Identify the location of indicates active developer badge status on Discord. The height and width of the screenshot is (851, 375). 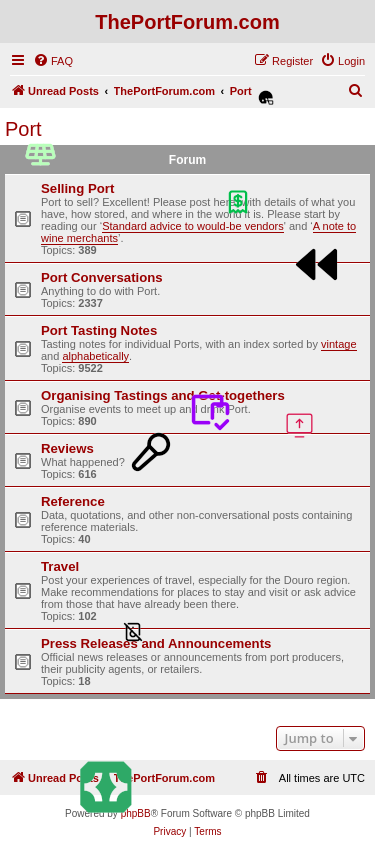
(106, 787).